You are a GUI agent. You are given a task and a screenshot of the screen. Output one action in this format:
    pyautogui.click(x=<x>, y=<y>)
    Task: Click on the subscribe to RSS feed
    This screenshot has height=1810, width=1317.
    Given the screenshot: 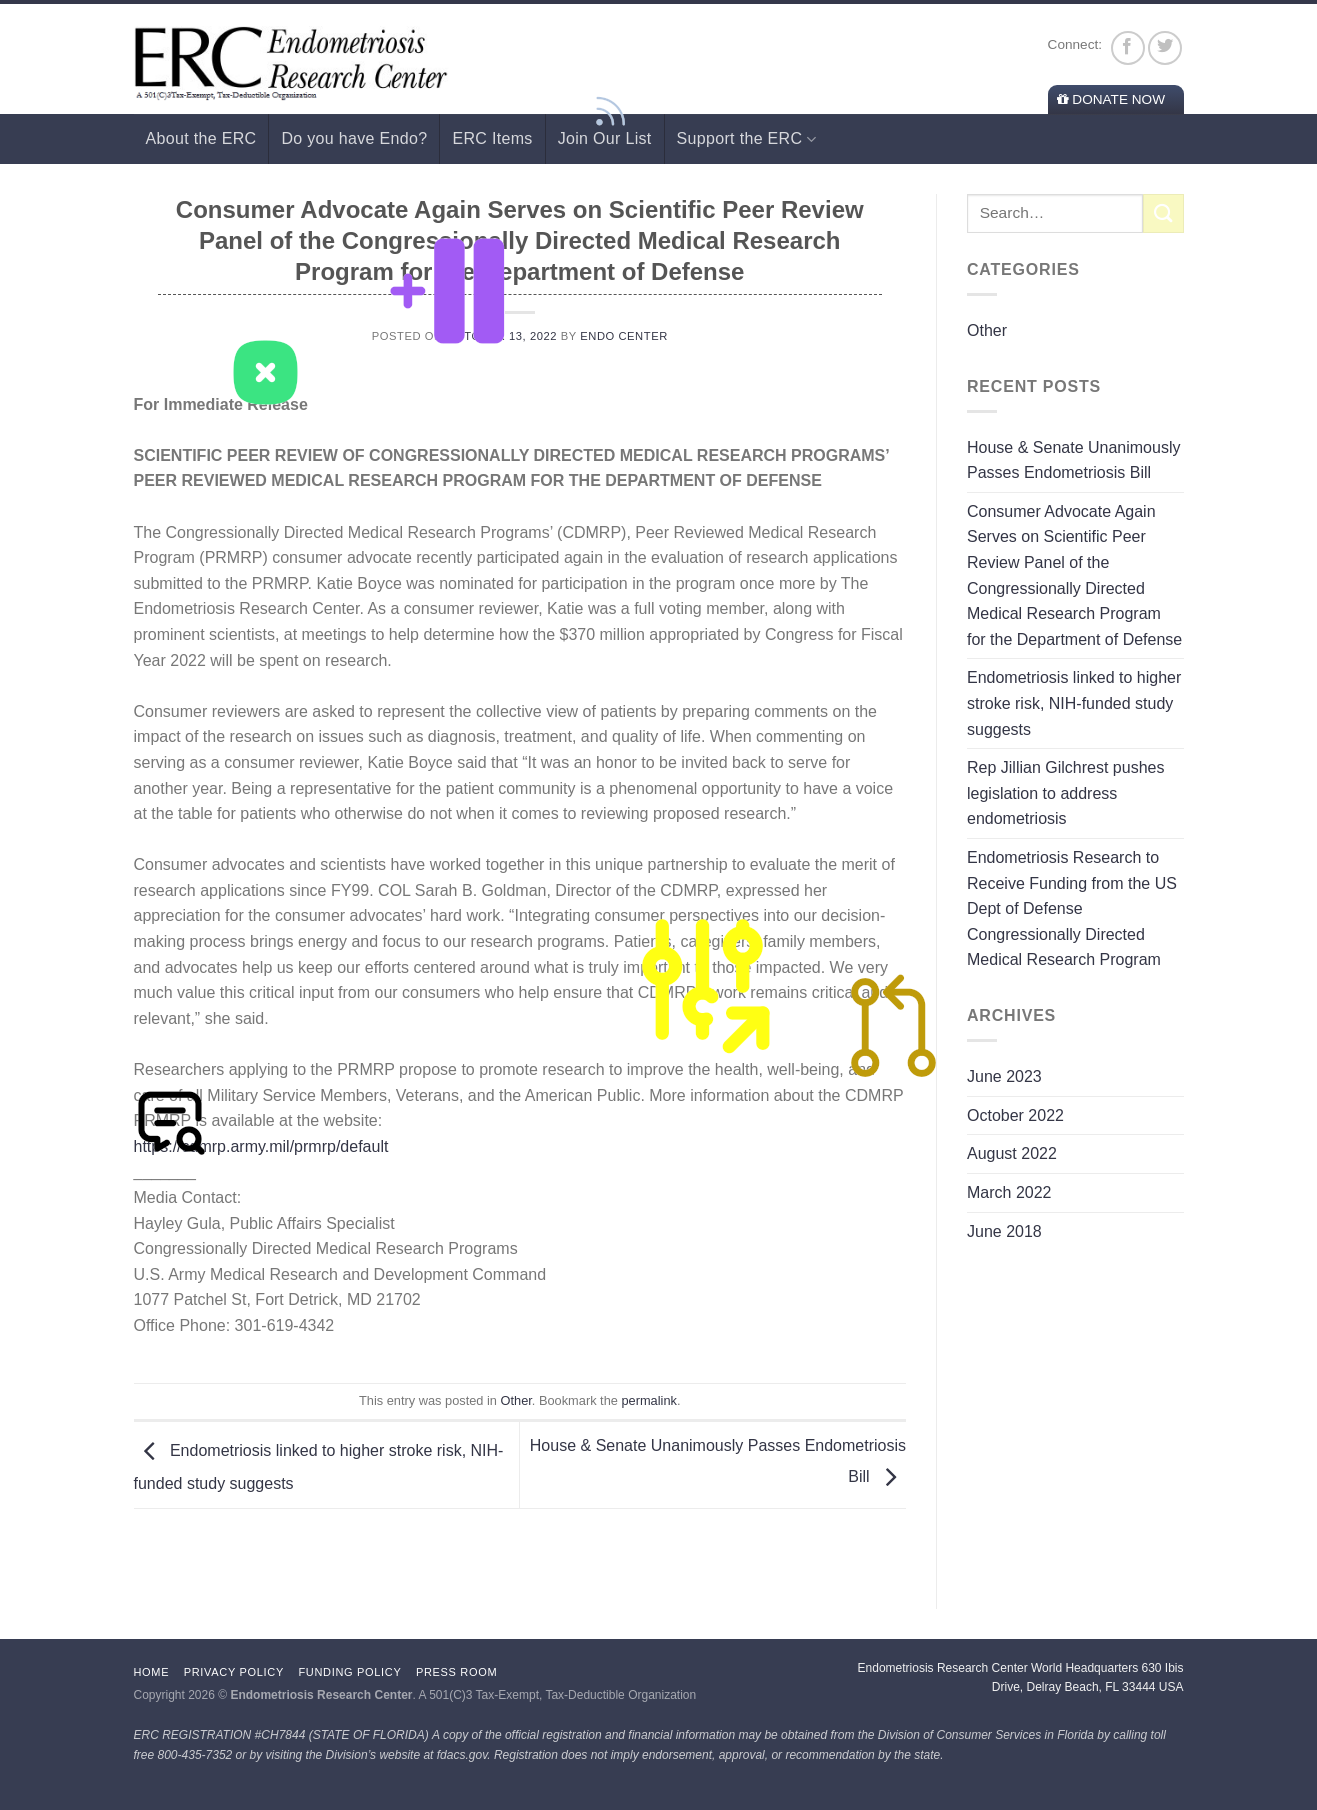 What is the action you would take?
    pyautogui.click(x=609, y=111)
    